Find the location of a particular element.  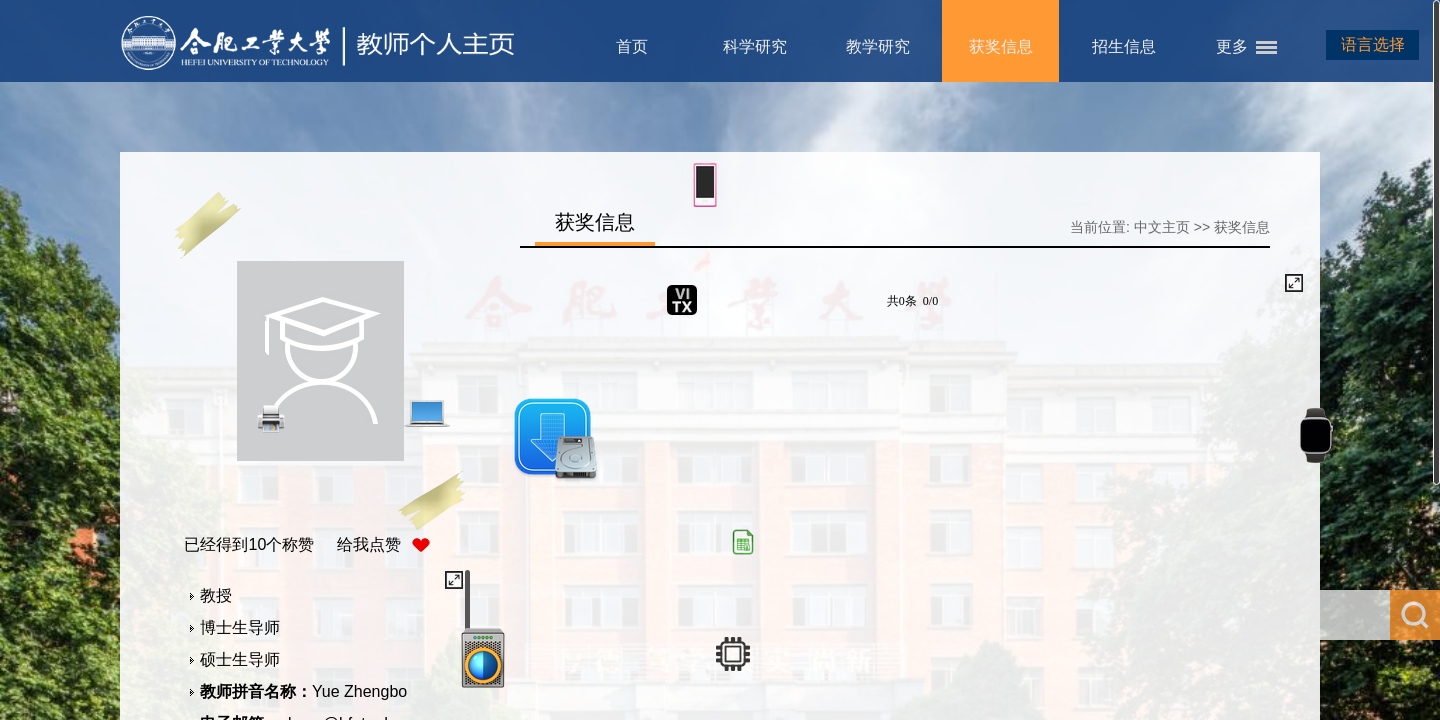

open a spreadsheet template file is located at coordinates (743, 542).